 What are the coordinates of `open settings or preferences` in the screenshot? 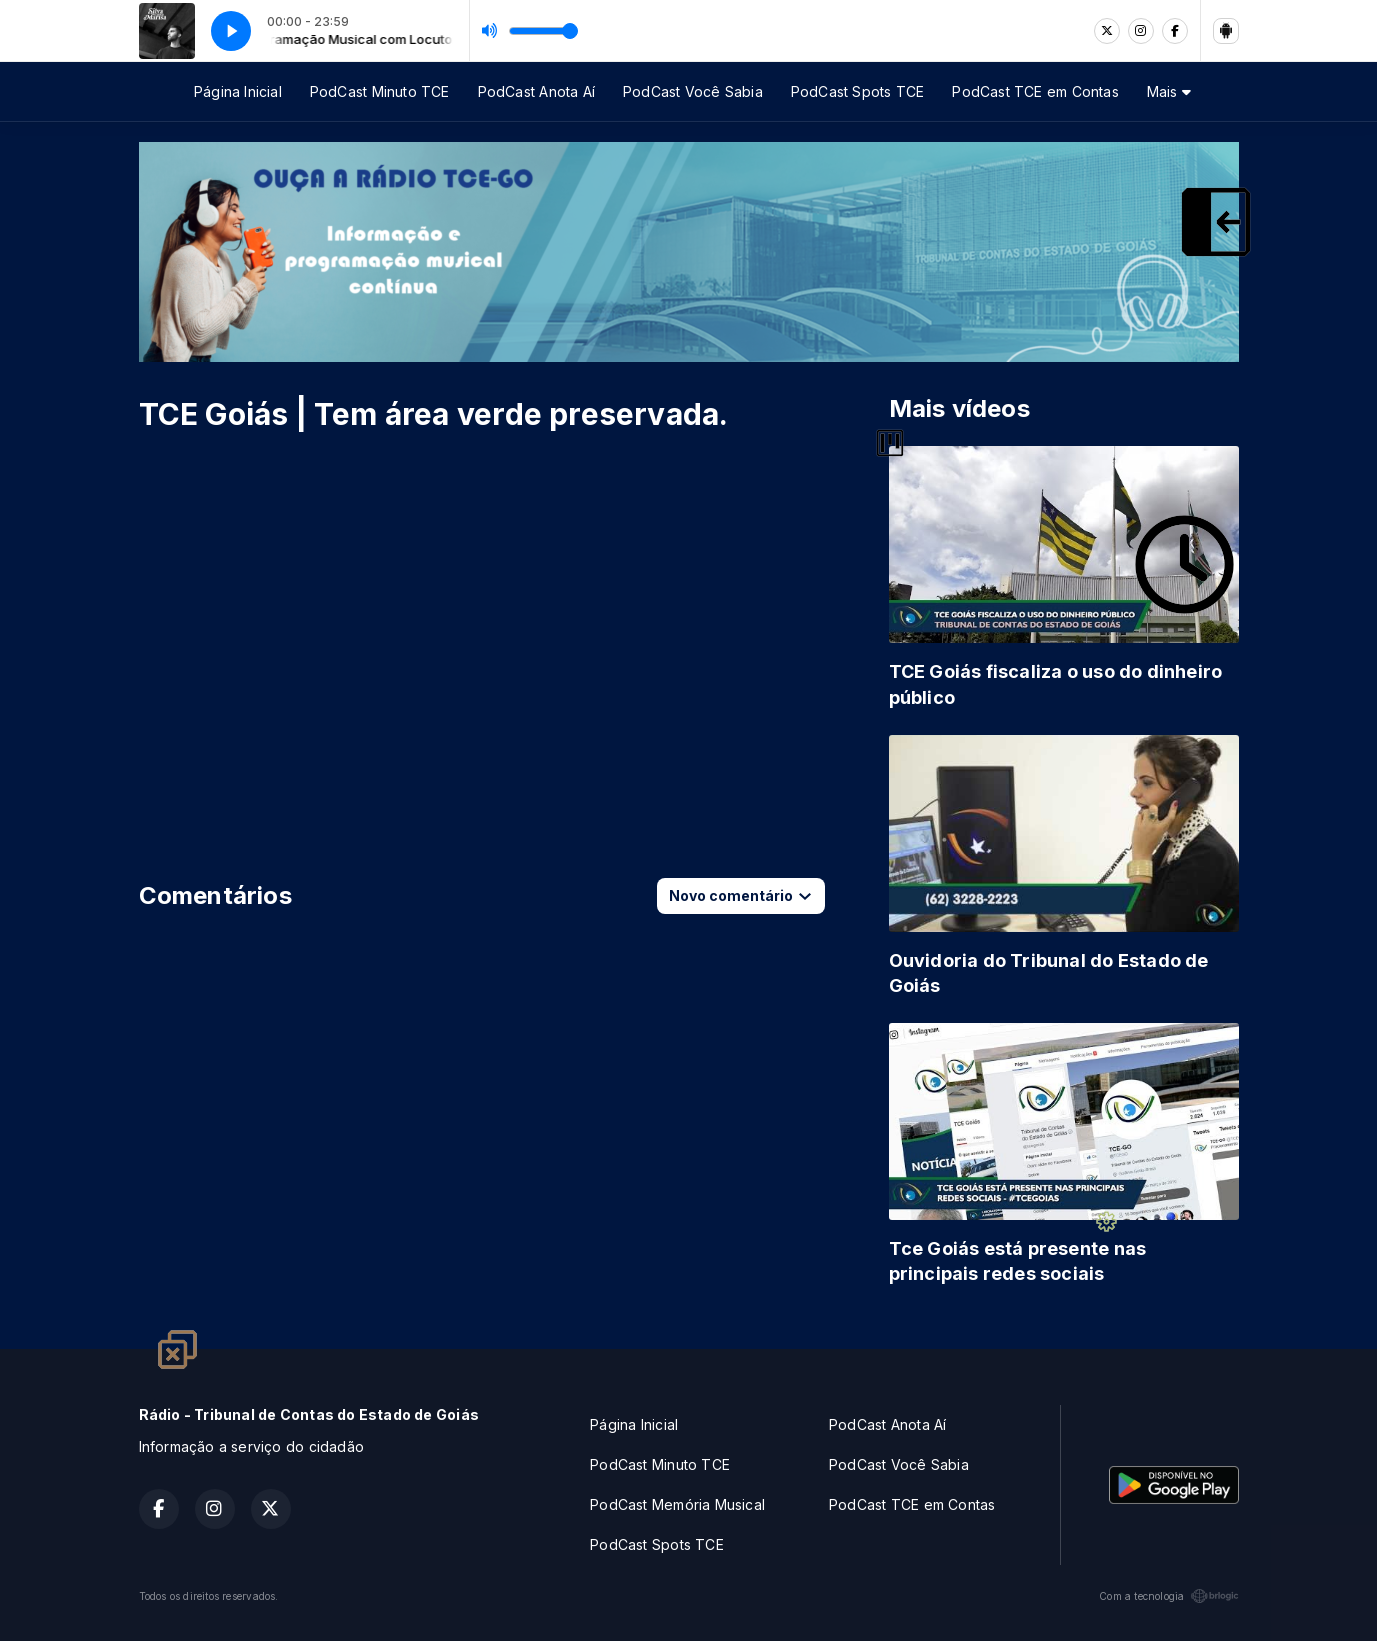 It's located at (1106, 1221).